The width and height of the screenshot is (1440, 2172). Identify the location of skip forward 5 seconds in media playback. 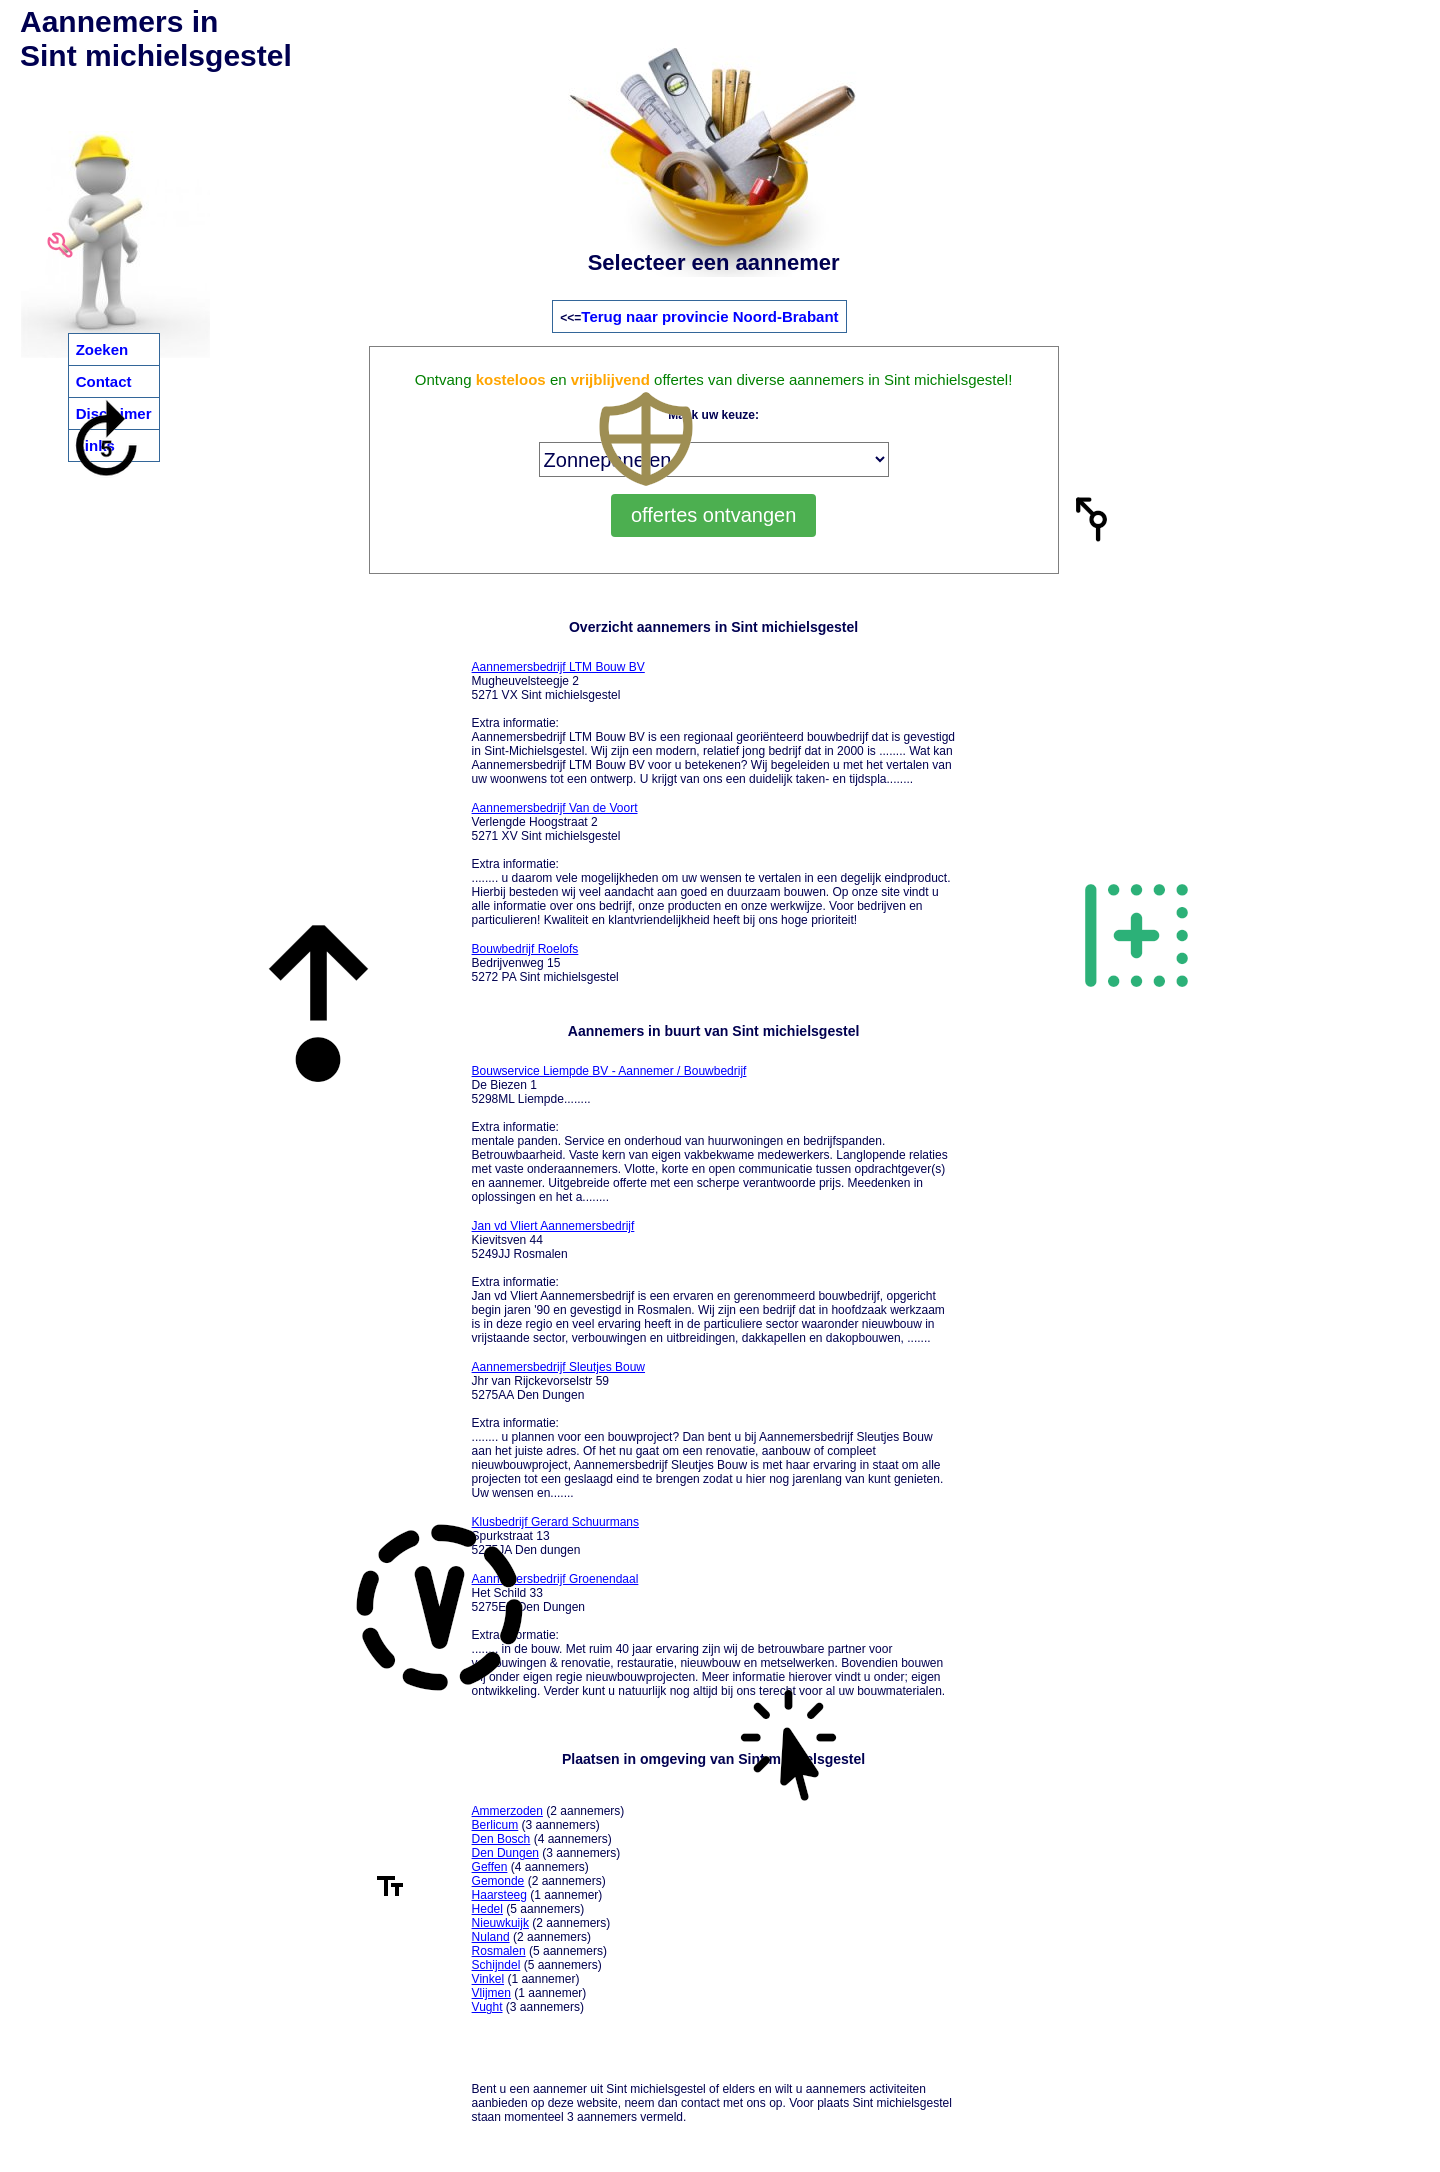
(106, 441).